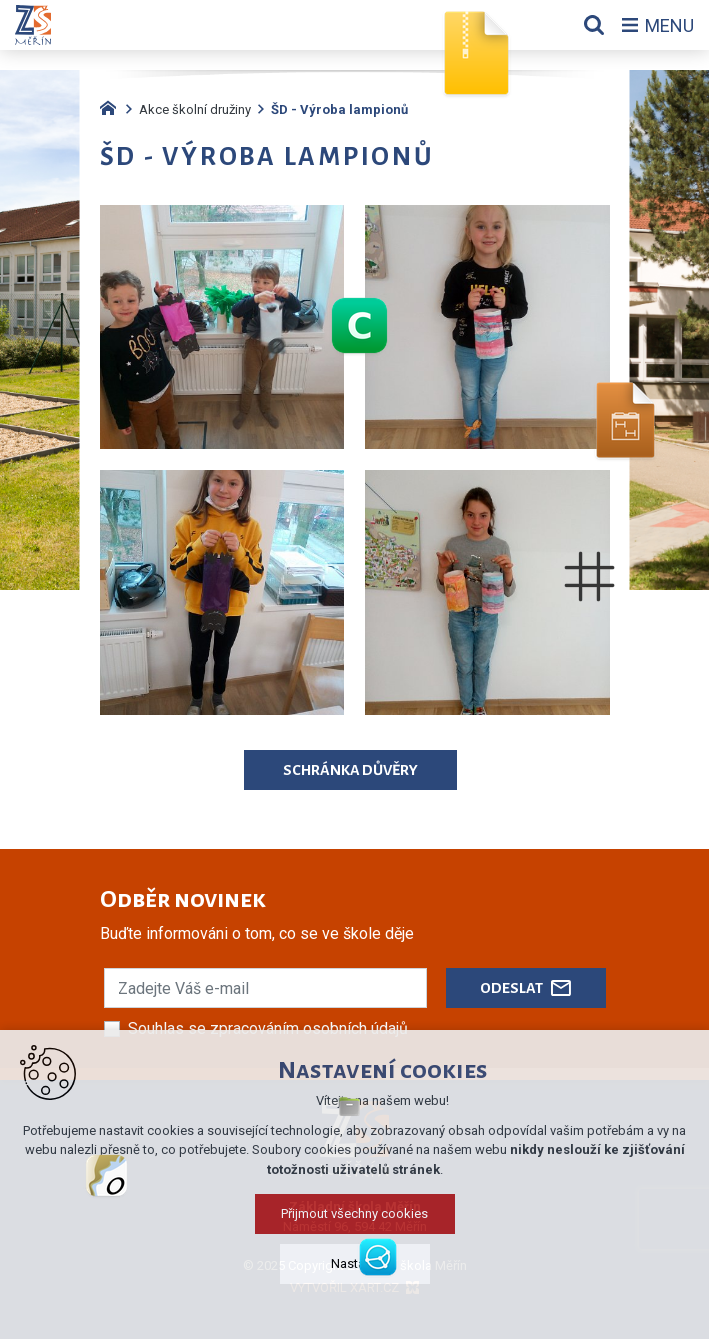  Describe the element at coordinates (589, 576) in the screenshot. I see `open sudoku puzzle game` at that location.